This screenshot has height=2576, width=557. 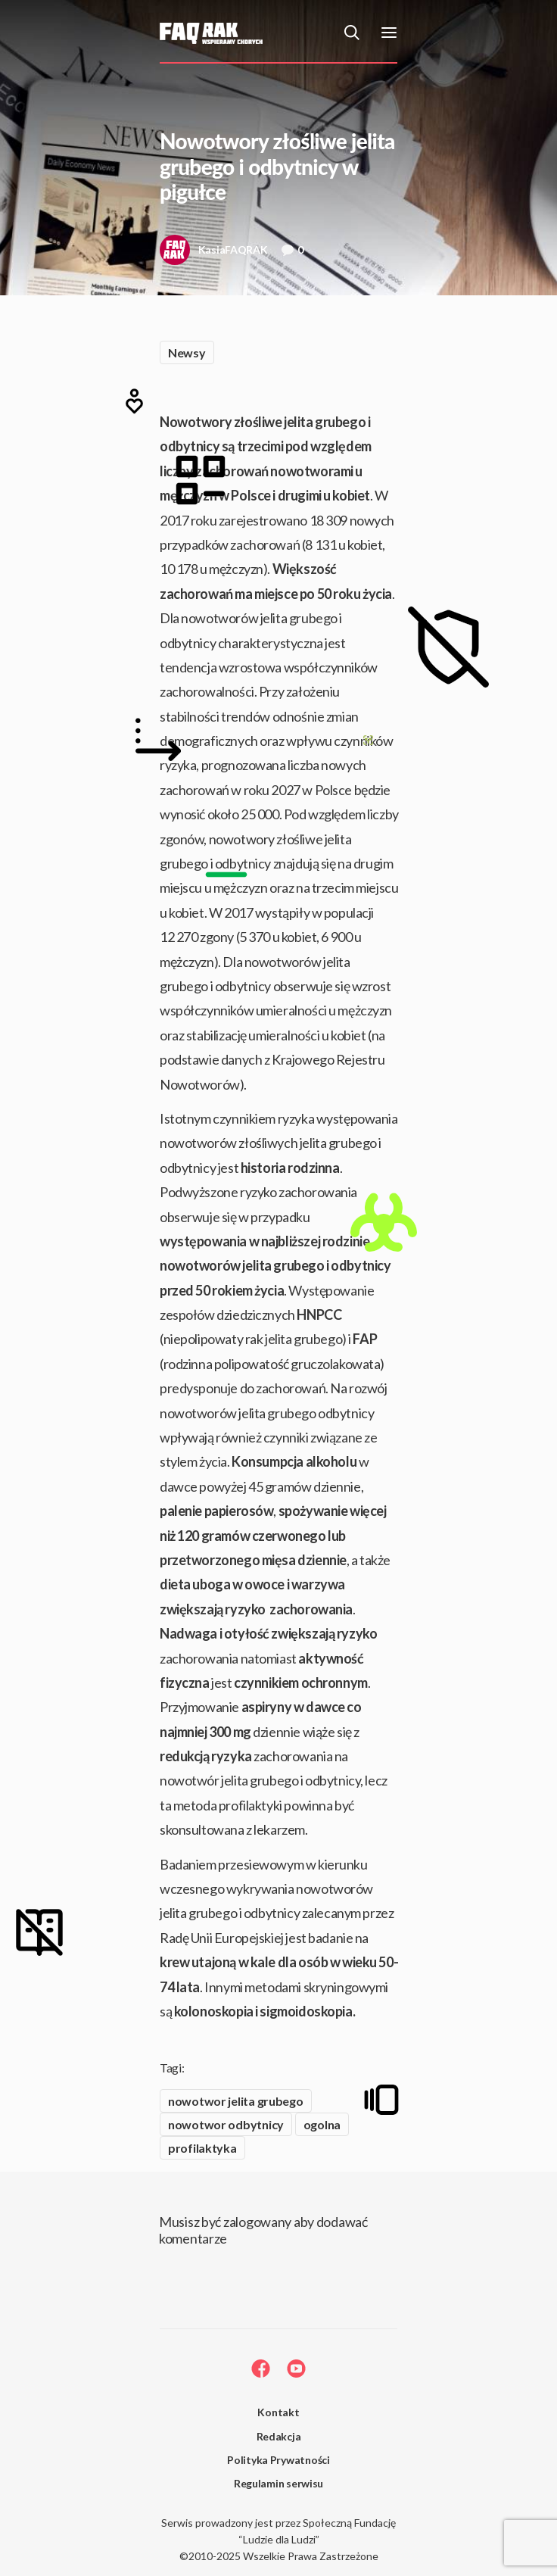 What do you see at coordinates (368, 740) in the screenshot?
I see `scan or capture a route` at bounding box center [368, 740].